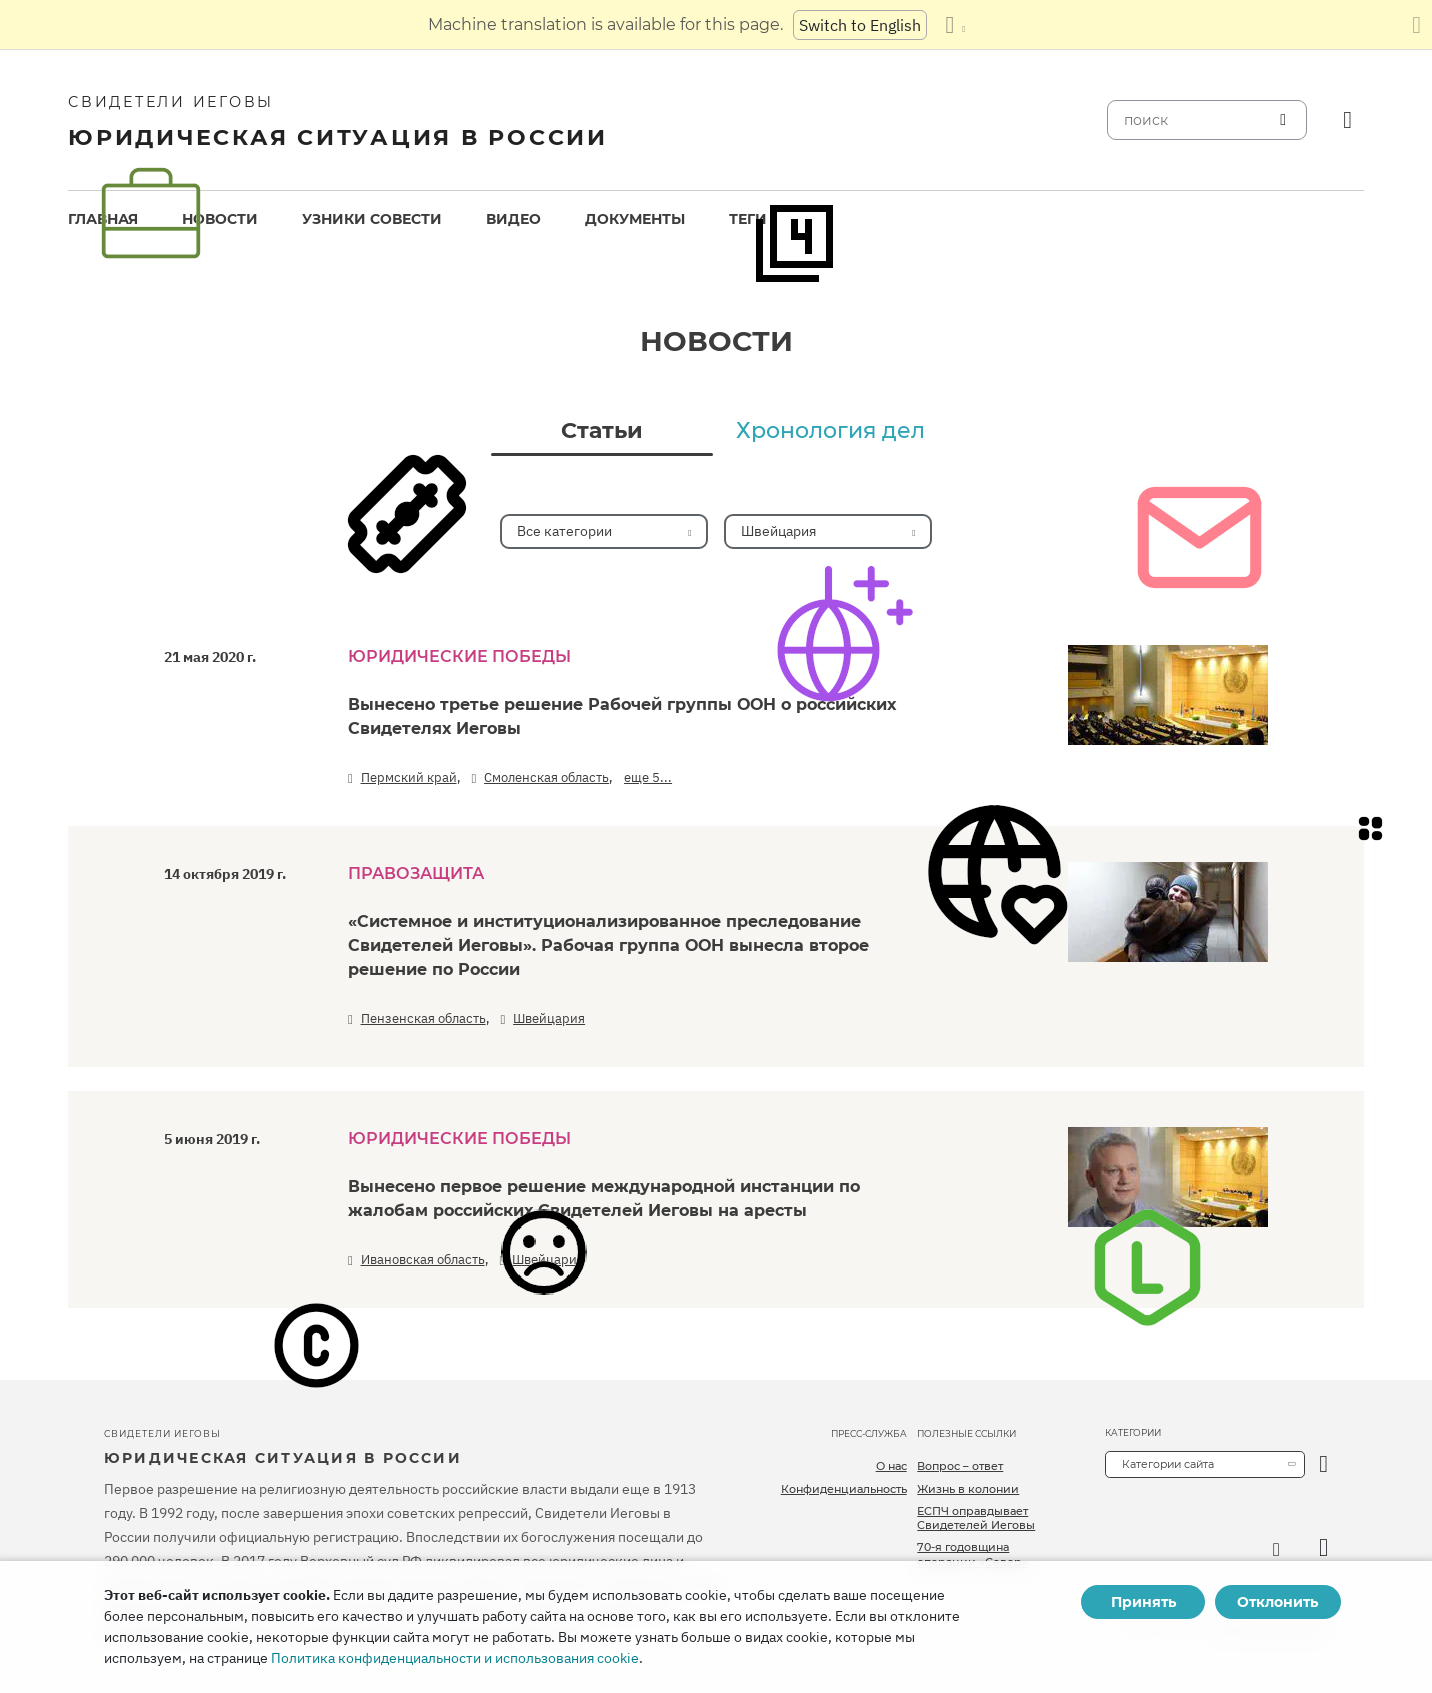 This screenshot has height=1693, width=1432. I want to click on access travel or trip details, so click(151, 217).